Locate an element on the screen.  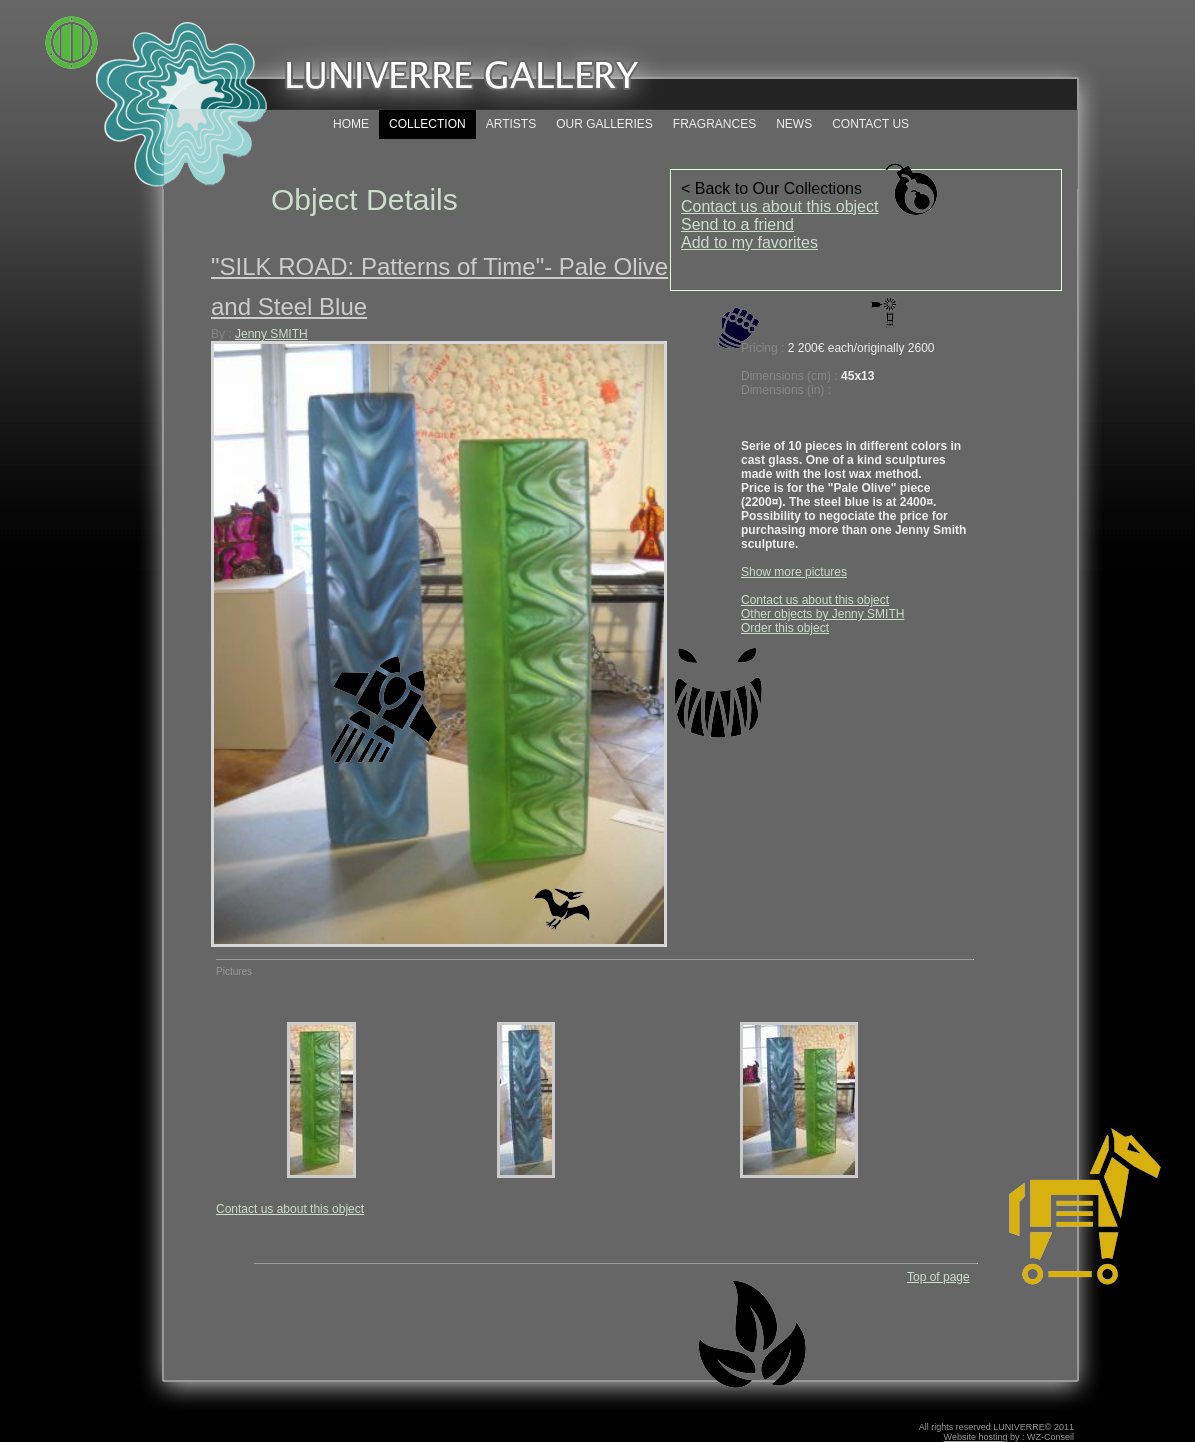
windmill or wind pump structure icon is located at coordinates (884, 312).